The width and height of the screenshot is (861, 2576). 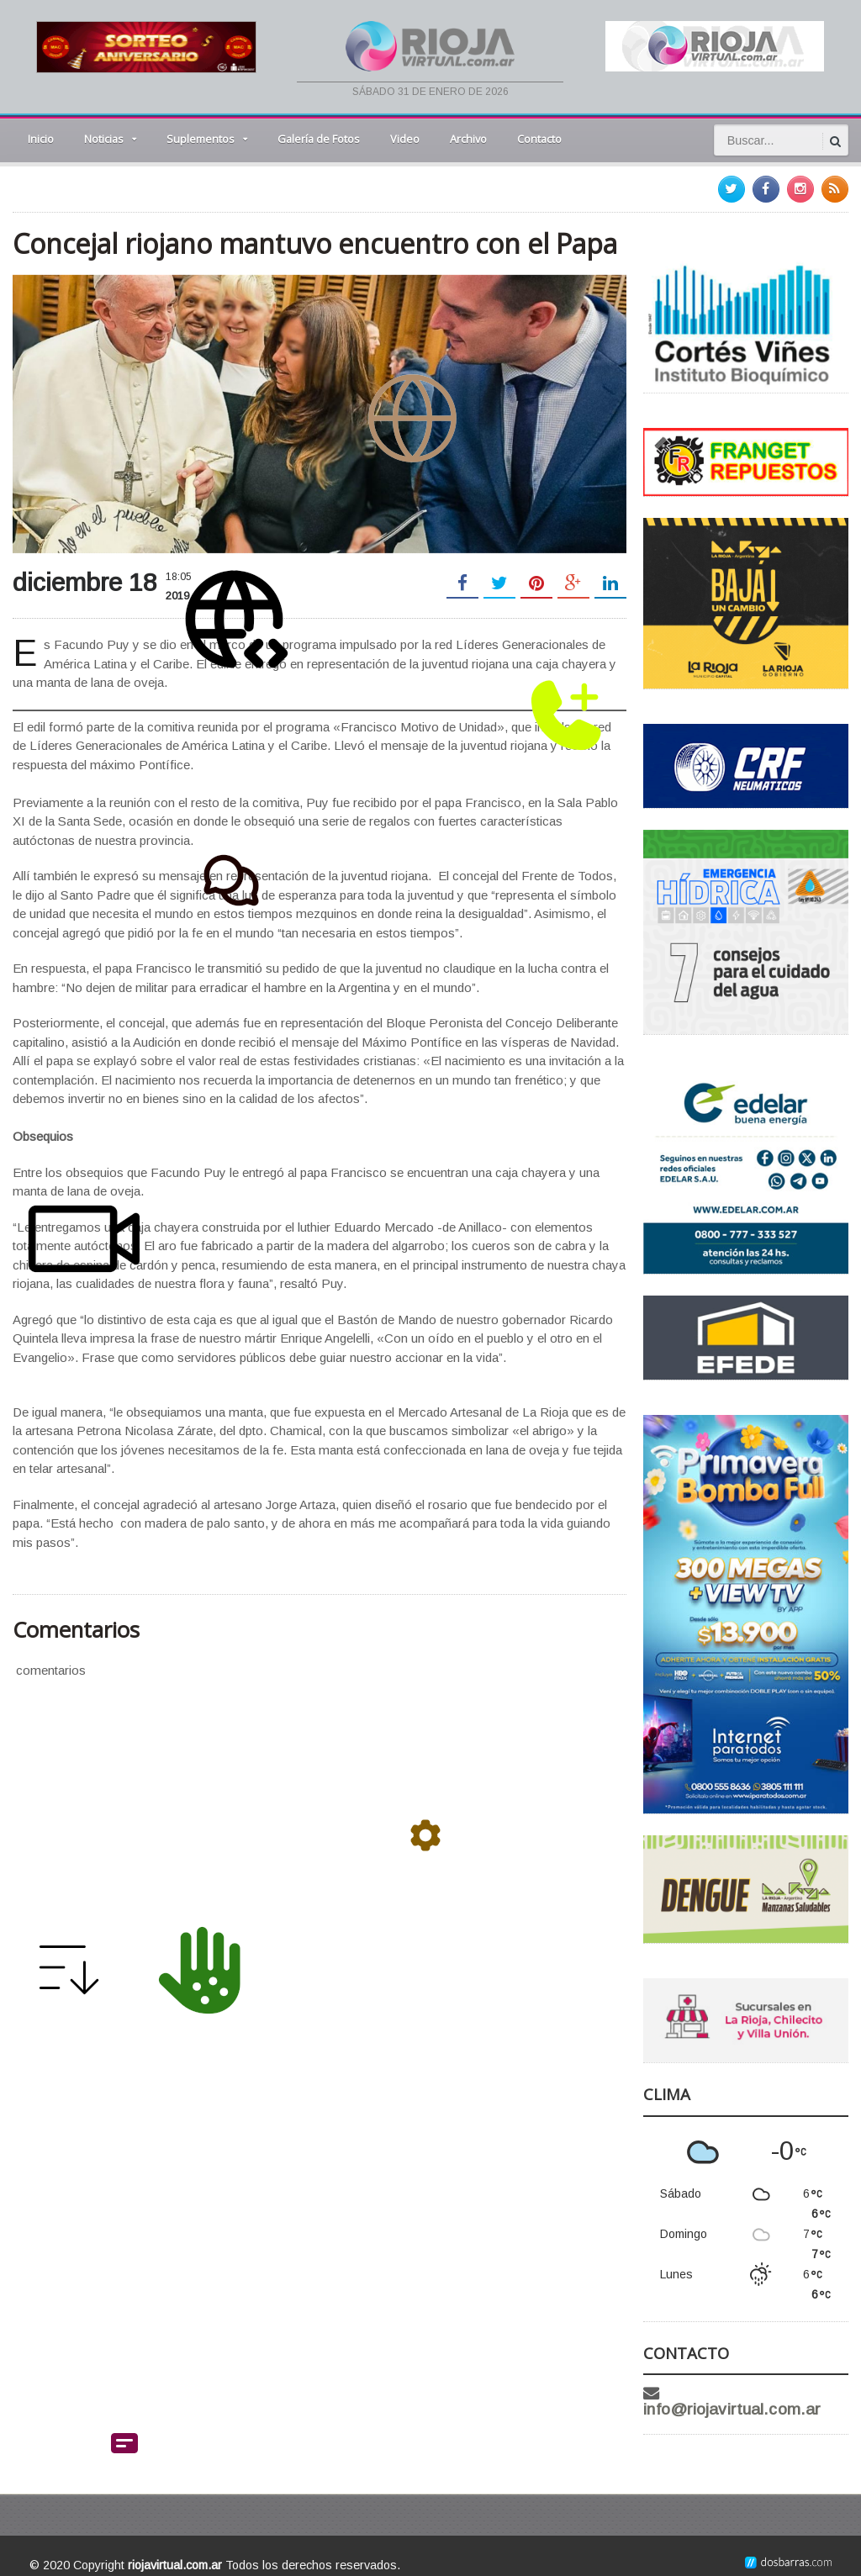 What do you see at coordinates (425, 1835) in the screenshot?
I see `access settings or preferences` at bounding box center [425, 1835].